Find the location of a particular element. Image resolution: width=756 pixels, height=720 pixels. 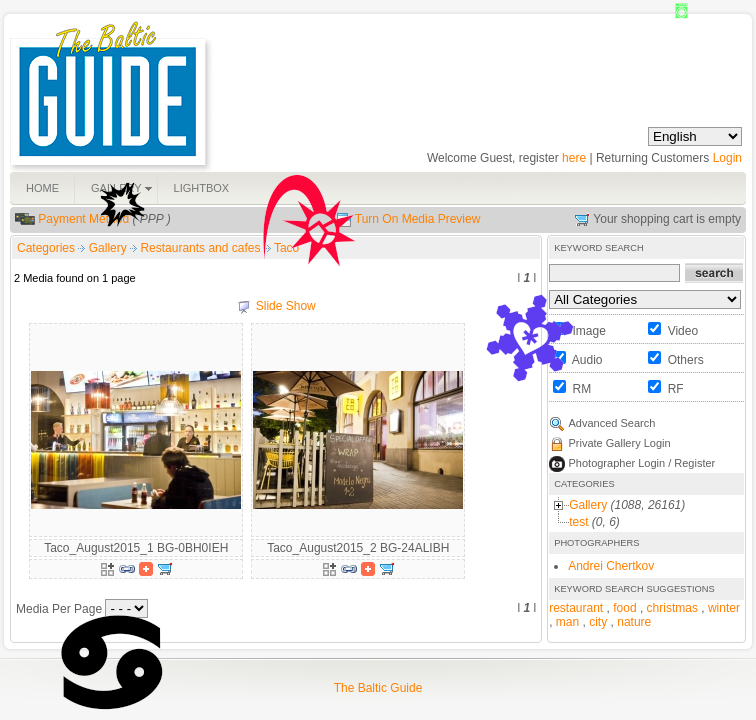

view cancer zodiac sign information is located at coordinates (112, 663).